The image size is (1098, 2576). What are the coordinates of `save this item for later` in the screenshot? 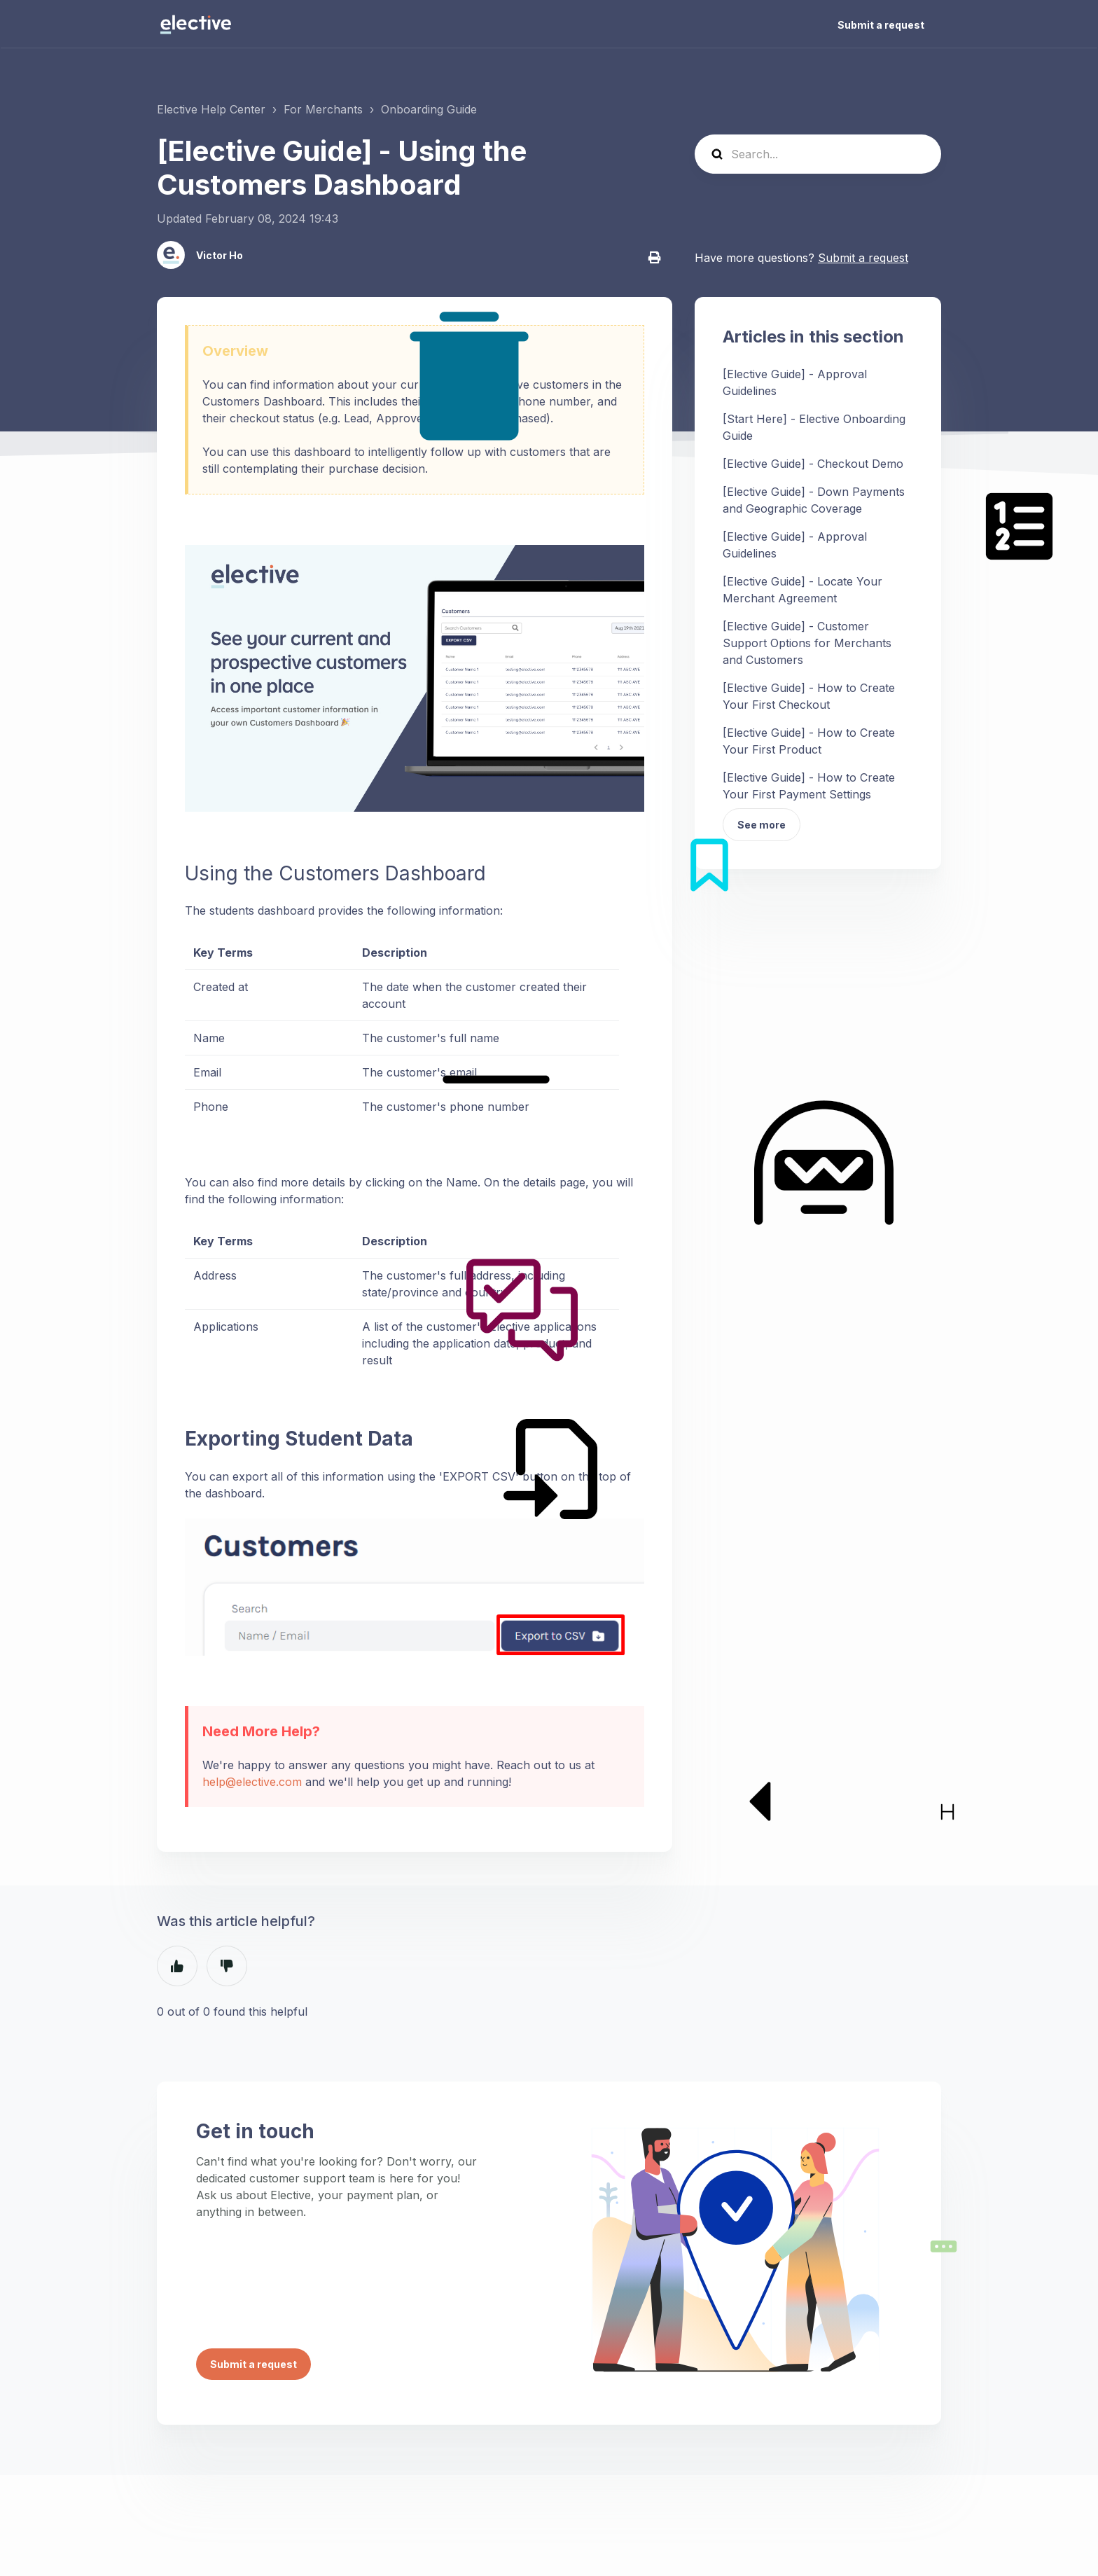 It's located at (709, 865).